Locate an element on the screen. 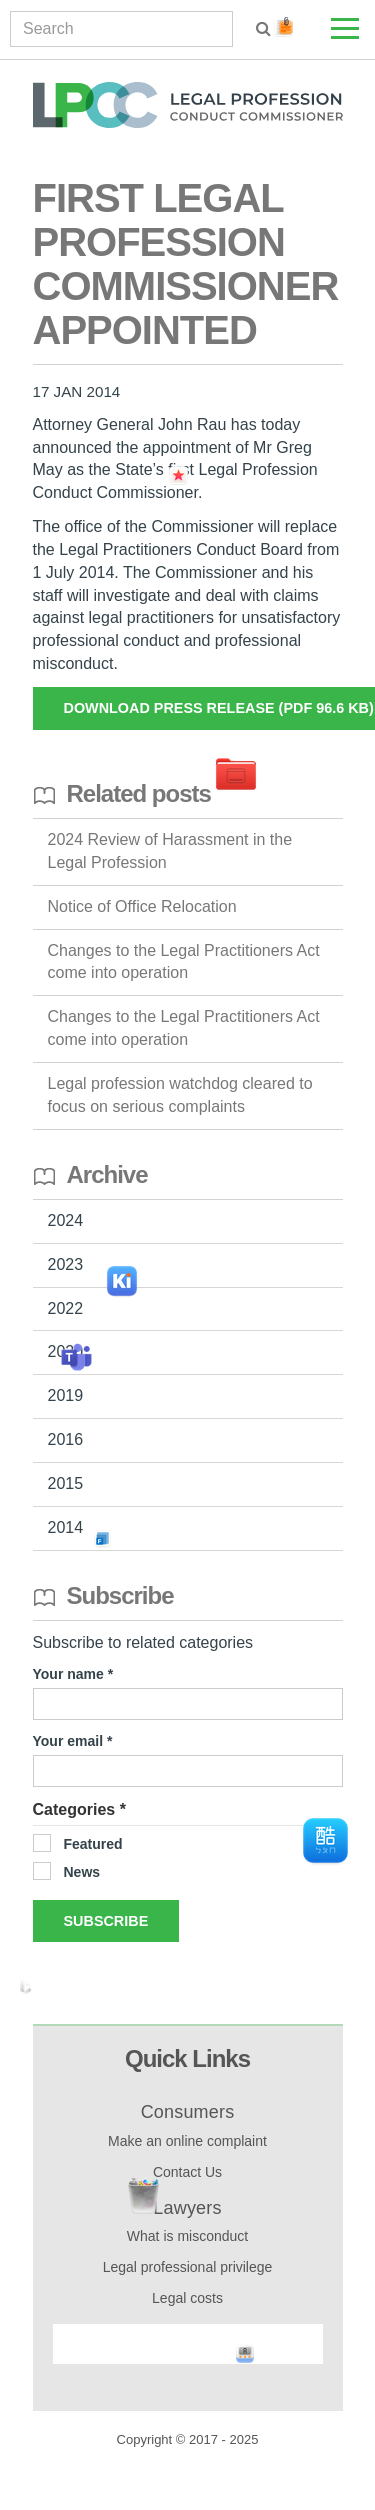  open microsoft teams is located at coordinates (76, 1357).